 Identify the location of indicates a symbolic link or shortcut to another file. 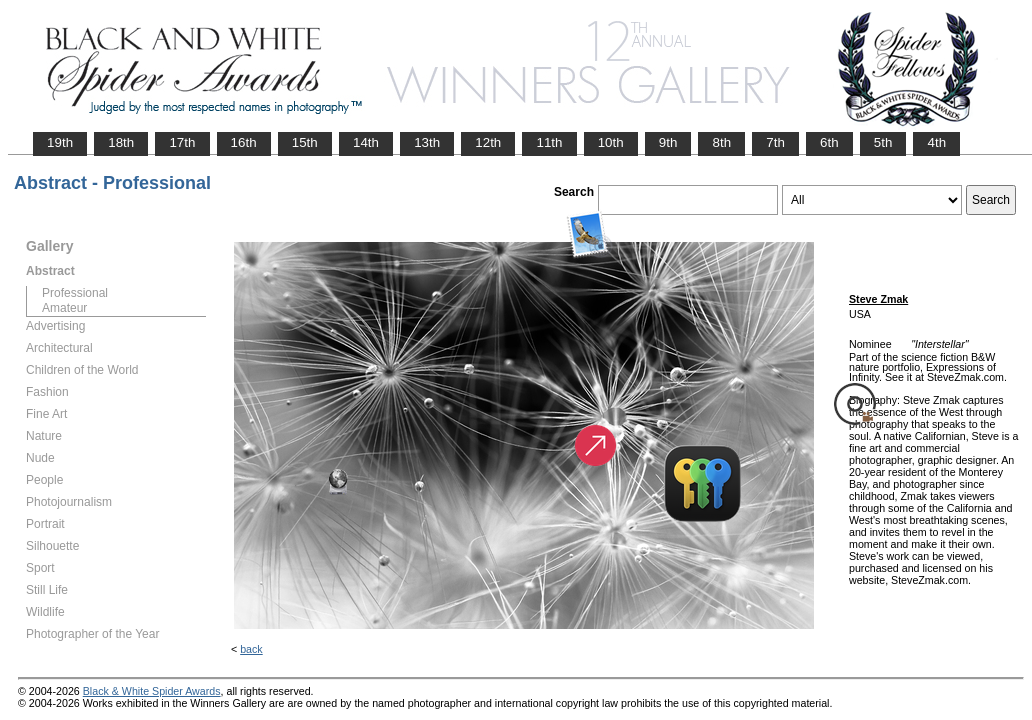
(595, 445).